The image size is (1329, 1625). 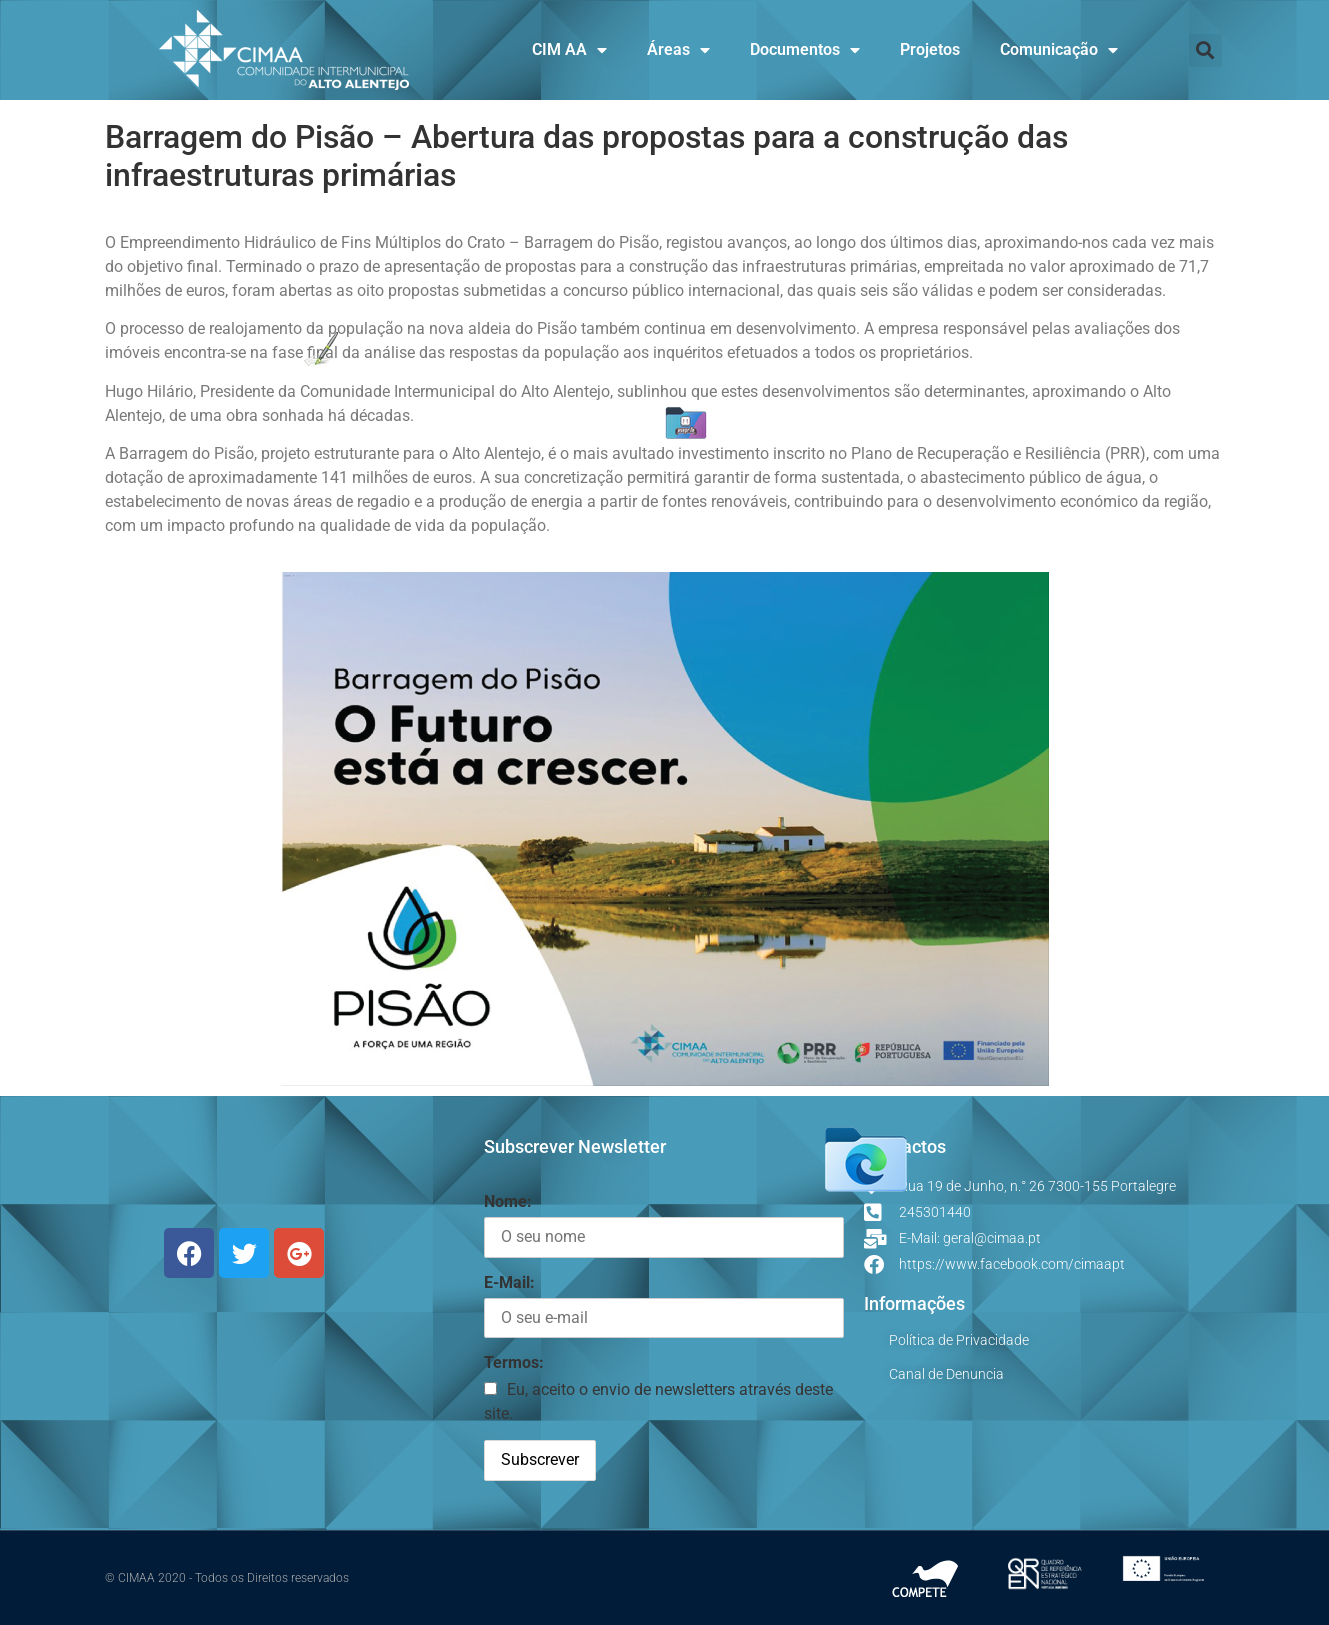 I want to click on switch text direction to right-to-left, so click(x=321, y=349).